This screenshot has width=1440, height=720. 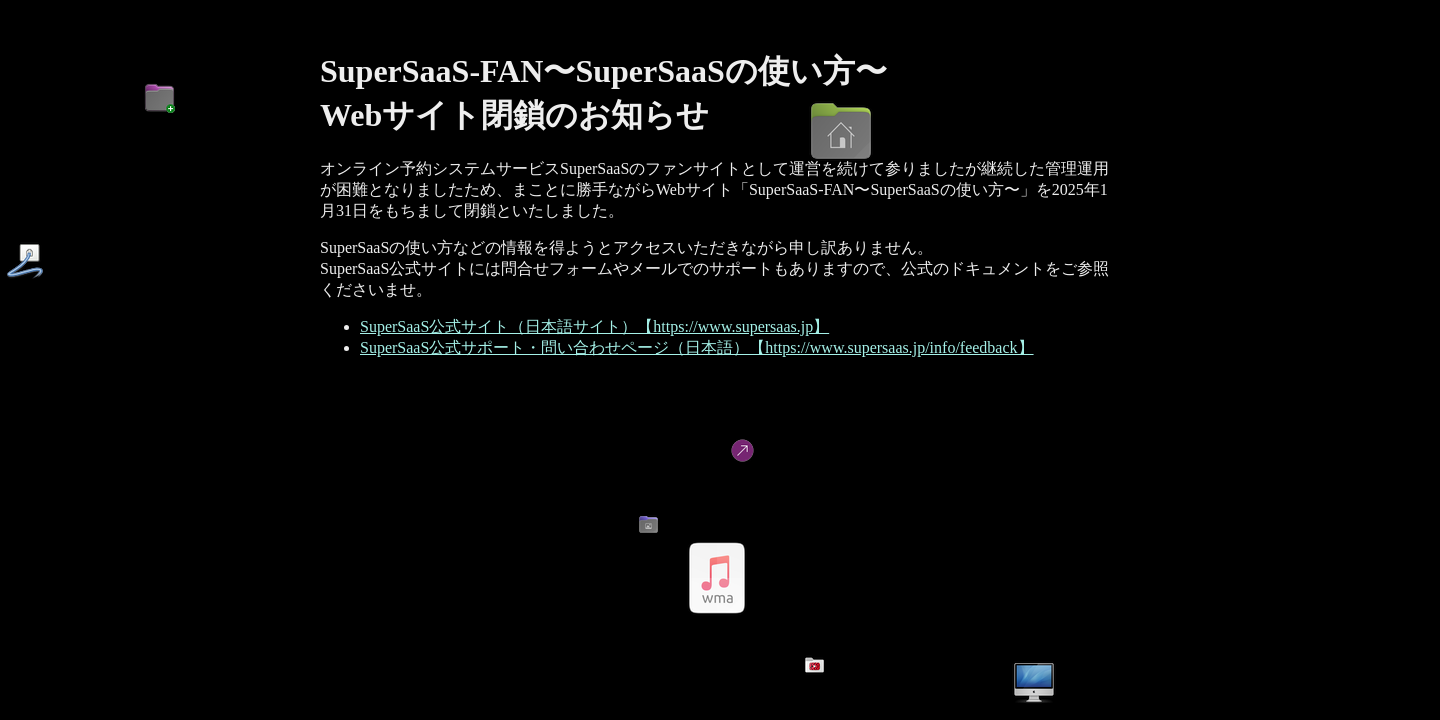 I want to click on open your pictures folder, so click(x=648, y=524).